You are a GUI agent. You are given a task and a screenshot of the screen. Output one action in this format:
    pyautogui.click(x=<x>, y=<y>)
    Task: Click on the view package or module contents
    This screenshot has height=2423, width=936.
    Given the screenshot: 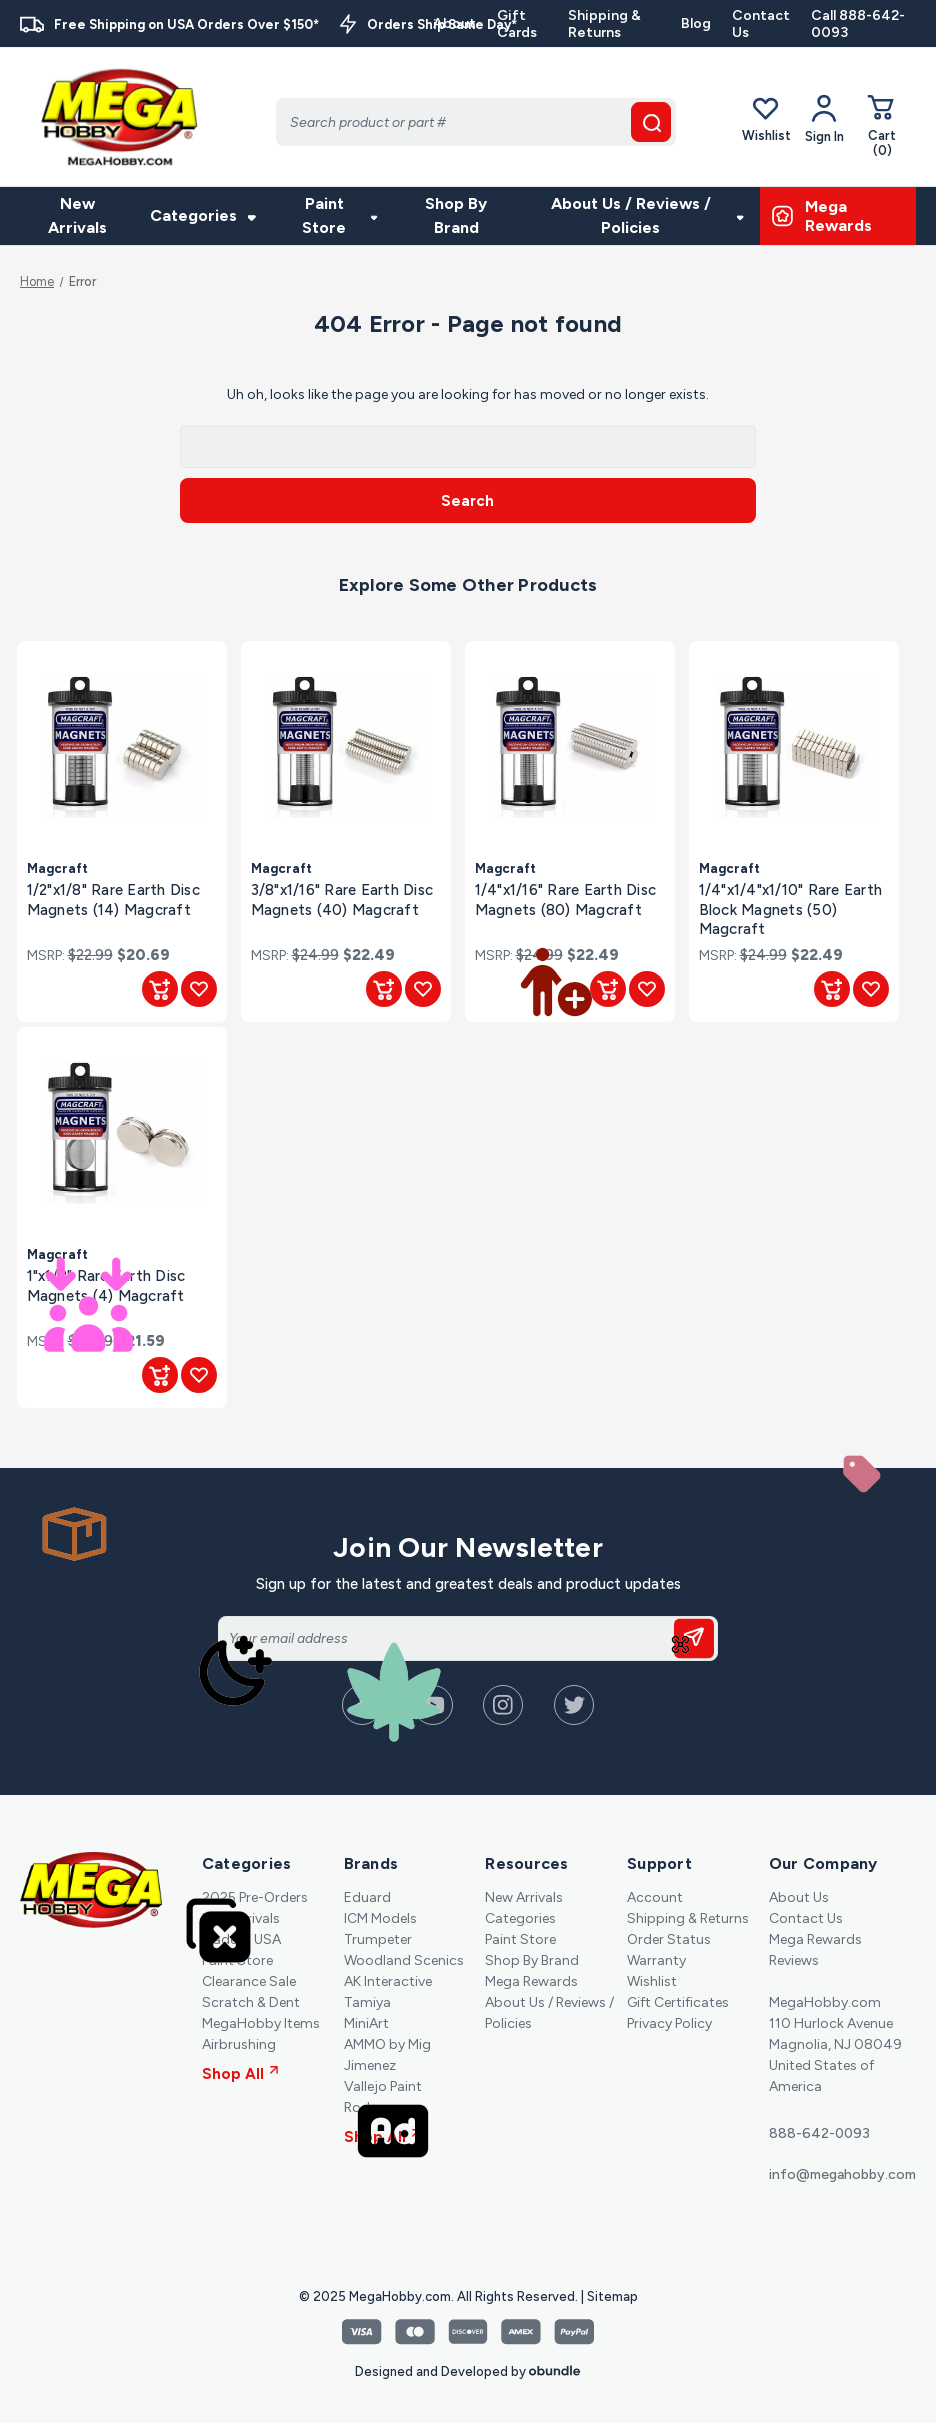 What is the action you would take?
    pyautogui.click(x=72, y=1532)
    